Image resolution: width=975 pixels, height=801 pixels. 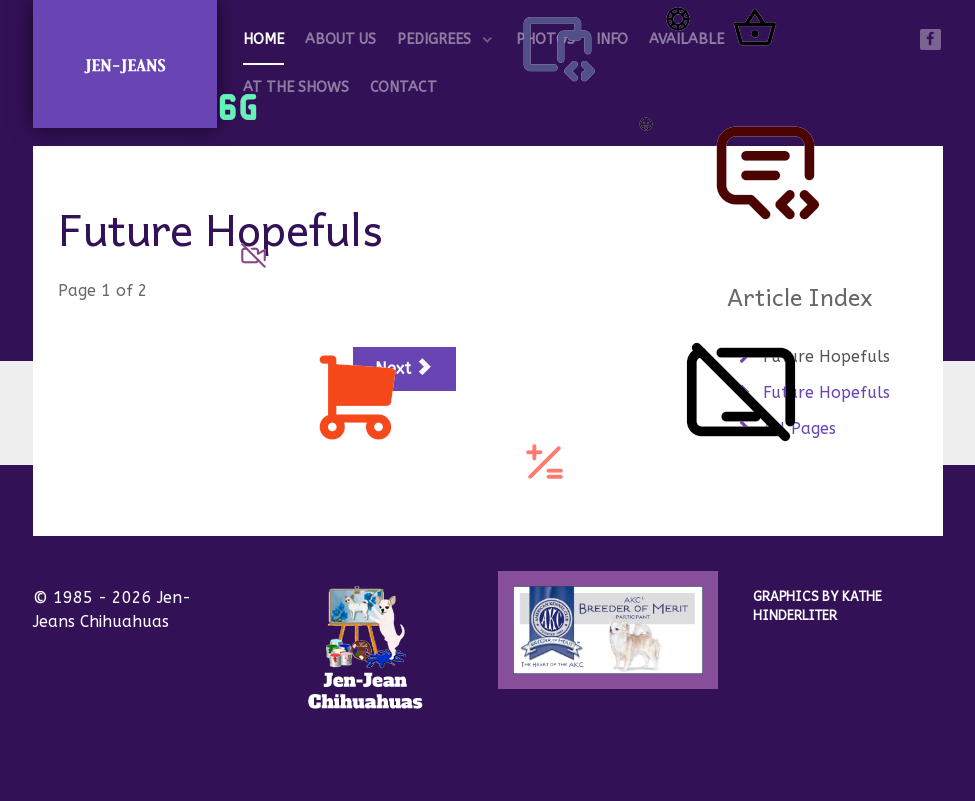 What do you see at coordinates (253, 255) in the screenshot?
I see `turn off camera or disable video` at bounding box center [253, 255].